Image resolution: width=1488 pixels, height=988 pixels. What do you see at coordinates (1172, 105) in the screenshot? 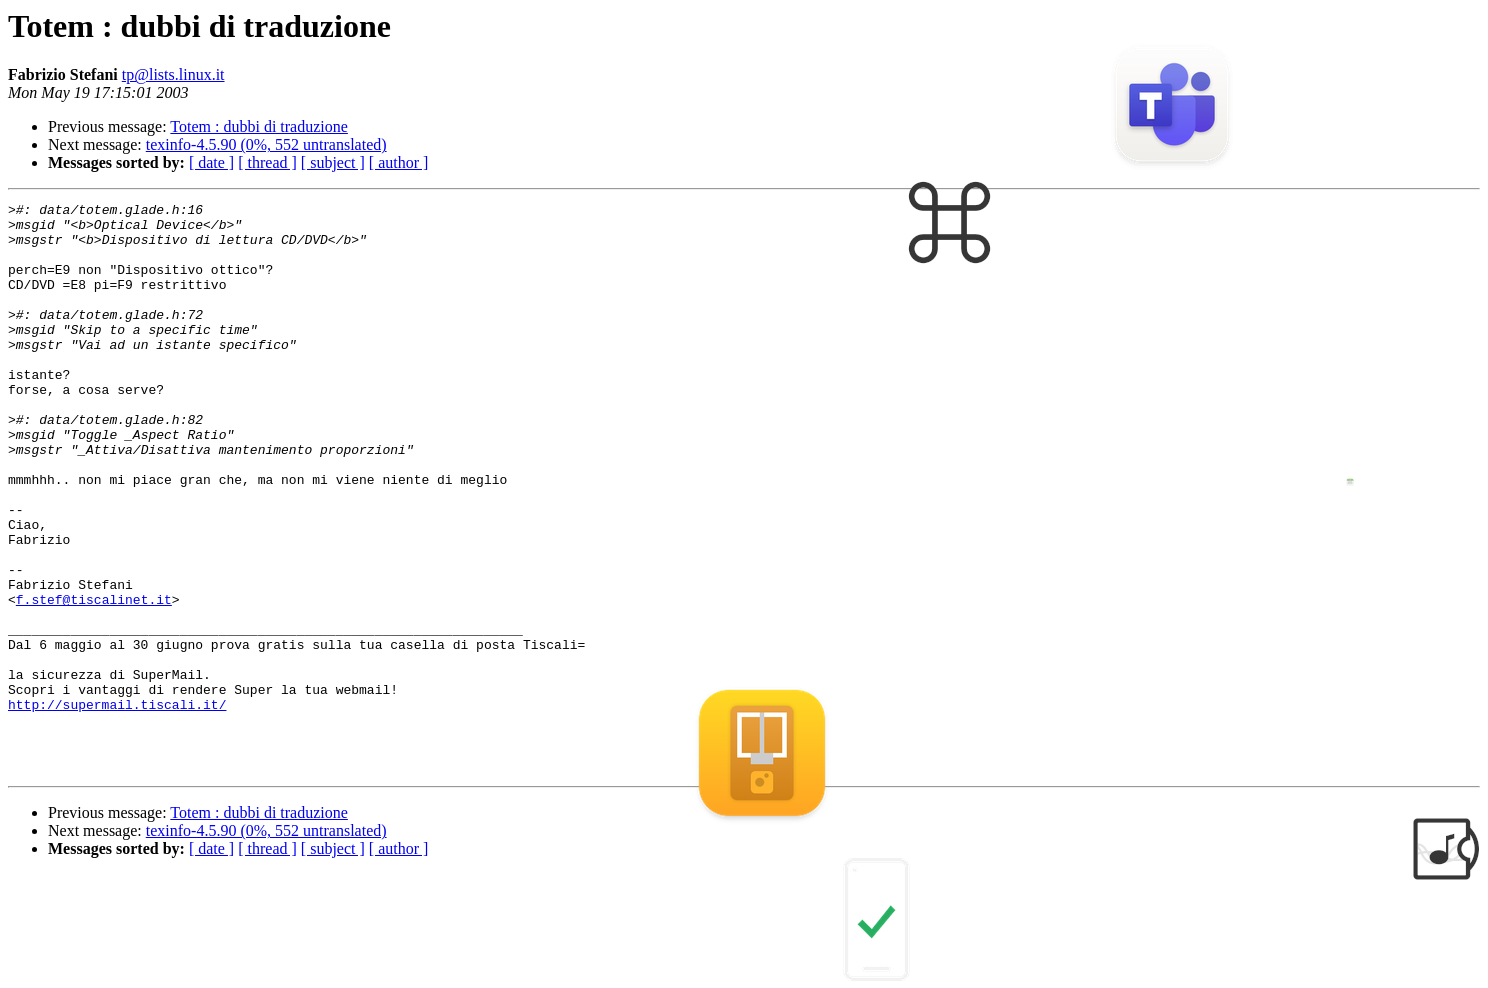
I see `open microsoft teams for linux` at bounding box center [1172, 105].